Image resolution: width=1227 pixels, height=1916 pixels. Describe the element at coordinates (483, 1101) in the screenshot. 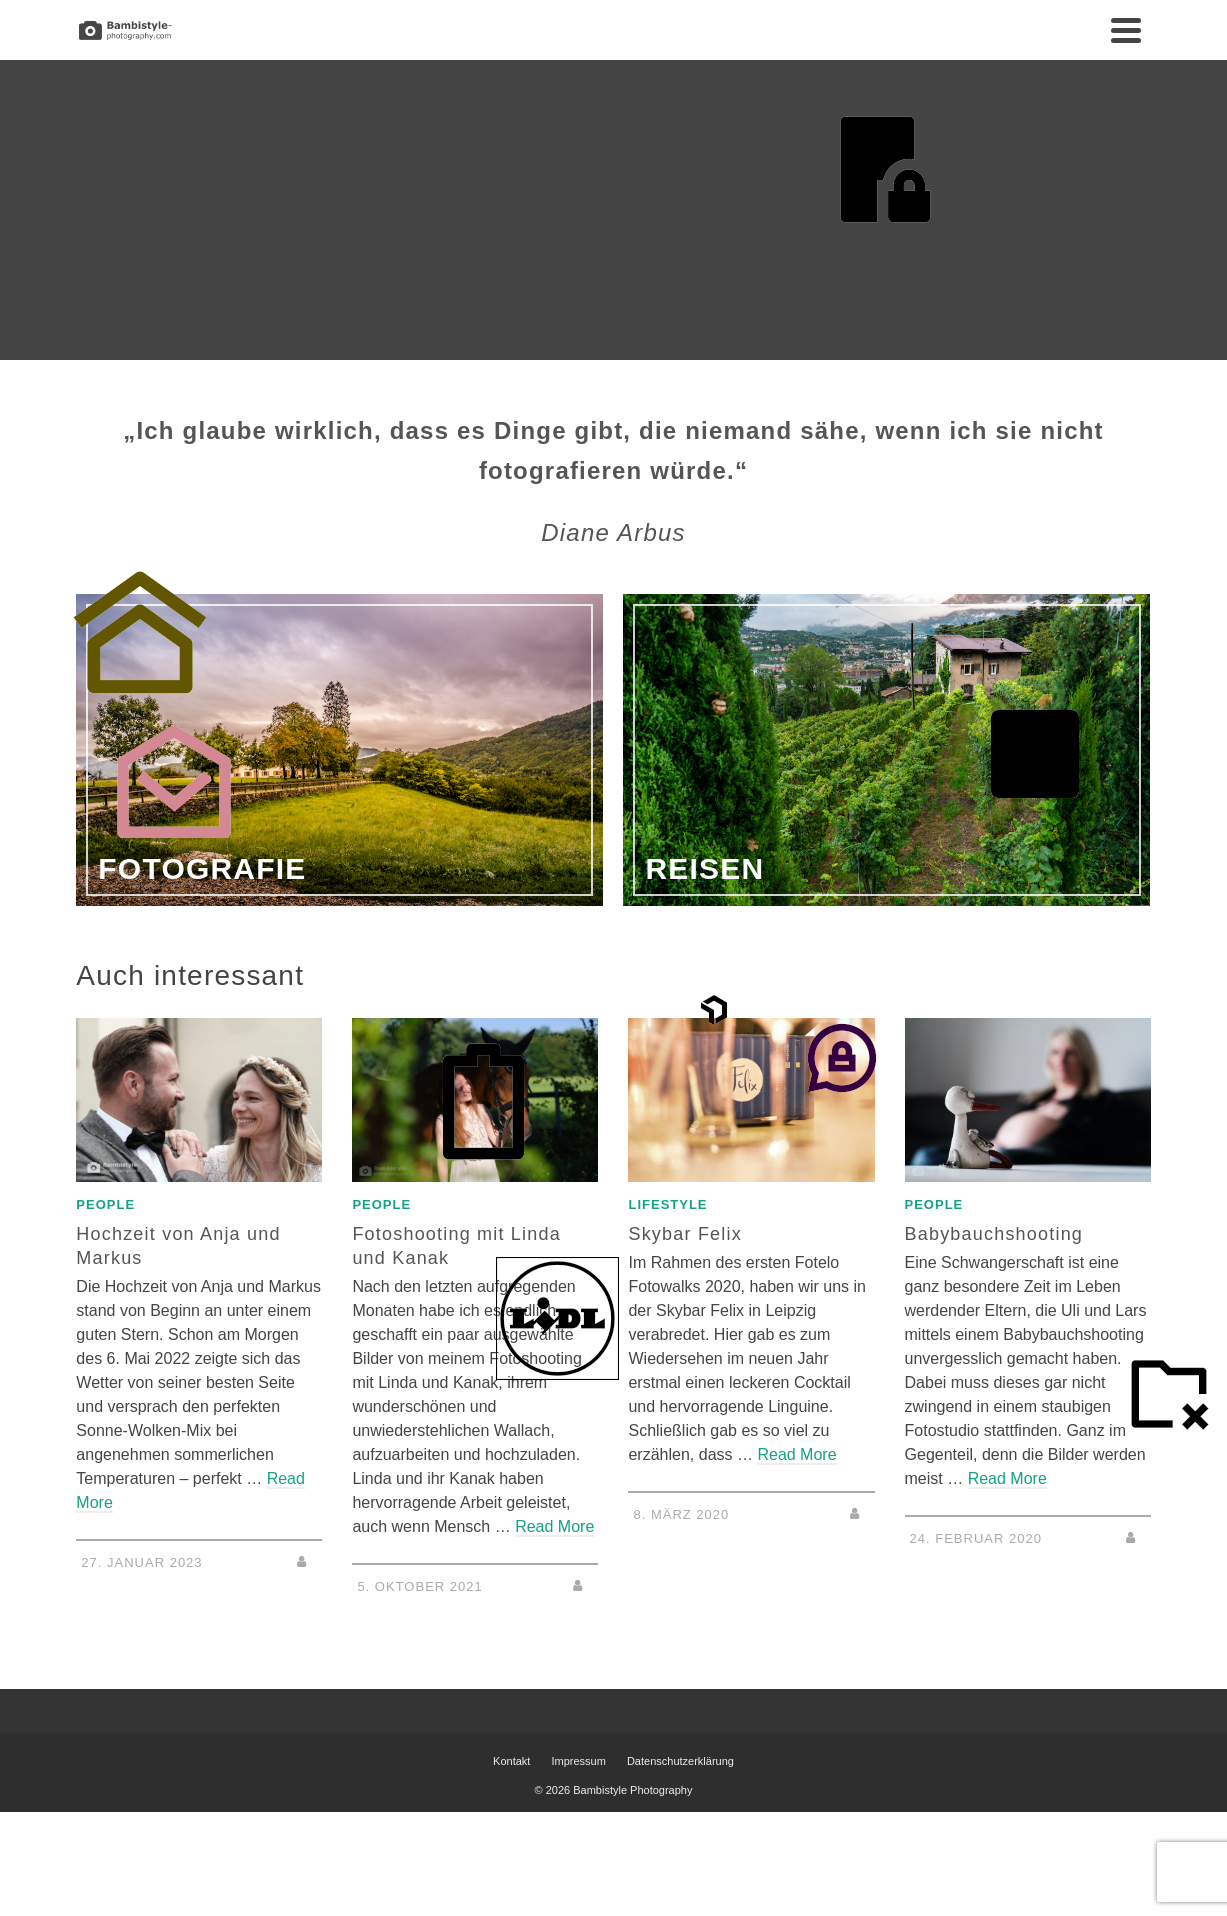

I see `indicates low battery level` at that location.